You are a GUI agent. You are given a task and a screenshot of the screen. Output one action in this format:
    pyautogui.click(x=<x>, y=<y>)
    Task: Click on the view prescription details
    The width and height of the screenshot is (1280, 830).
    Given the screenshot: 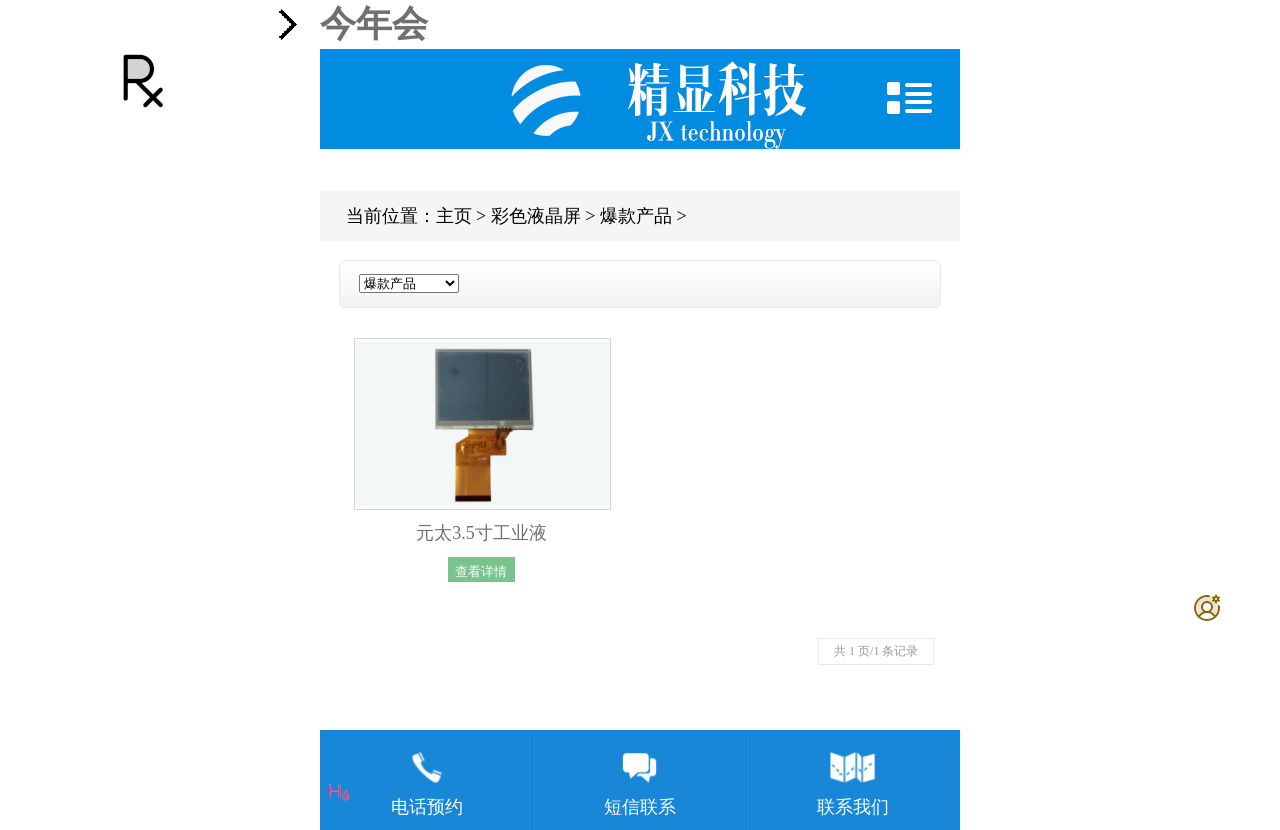 What is the action you would take?
    pyautogui.click(x=141, y=81)
    